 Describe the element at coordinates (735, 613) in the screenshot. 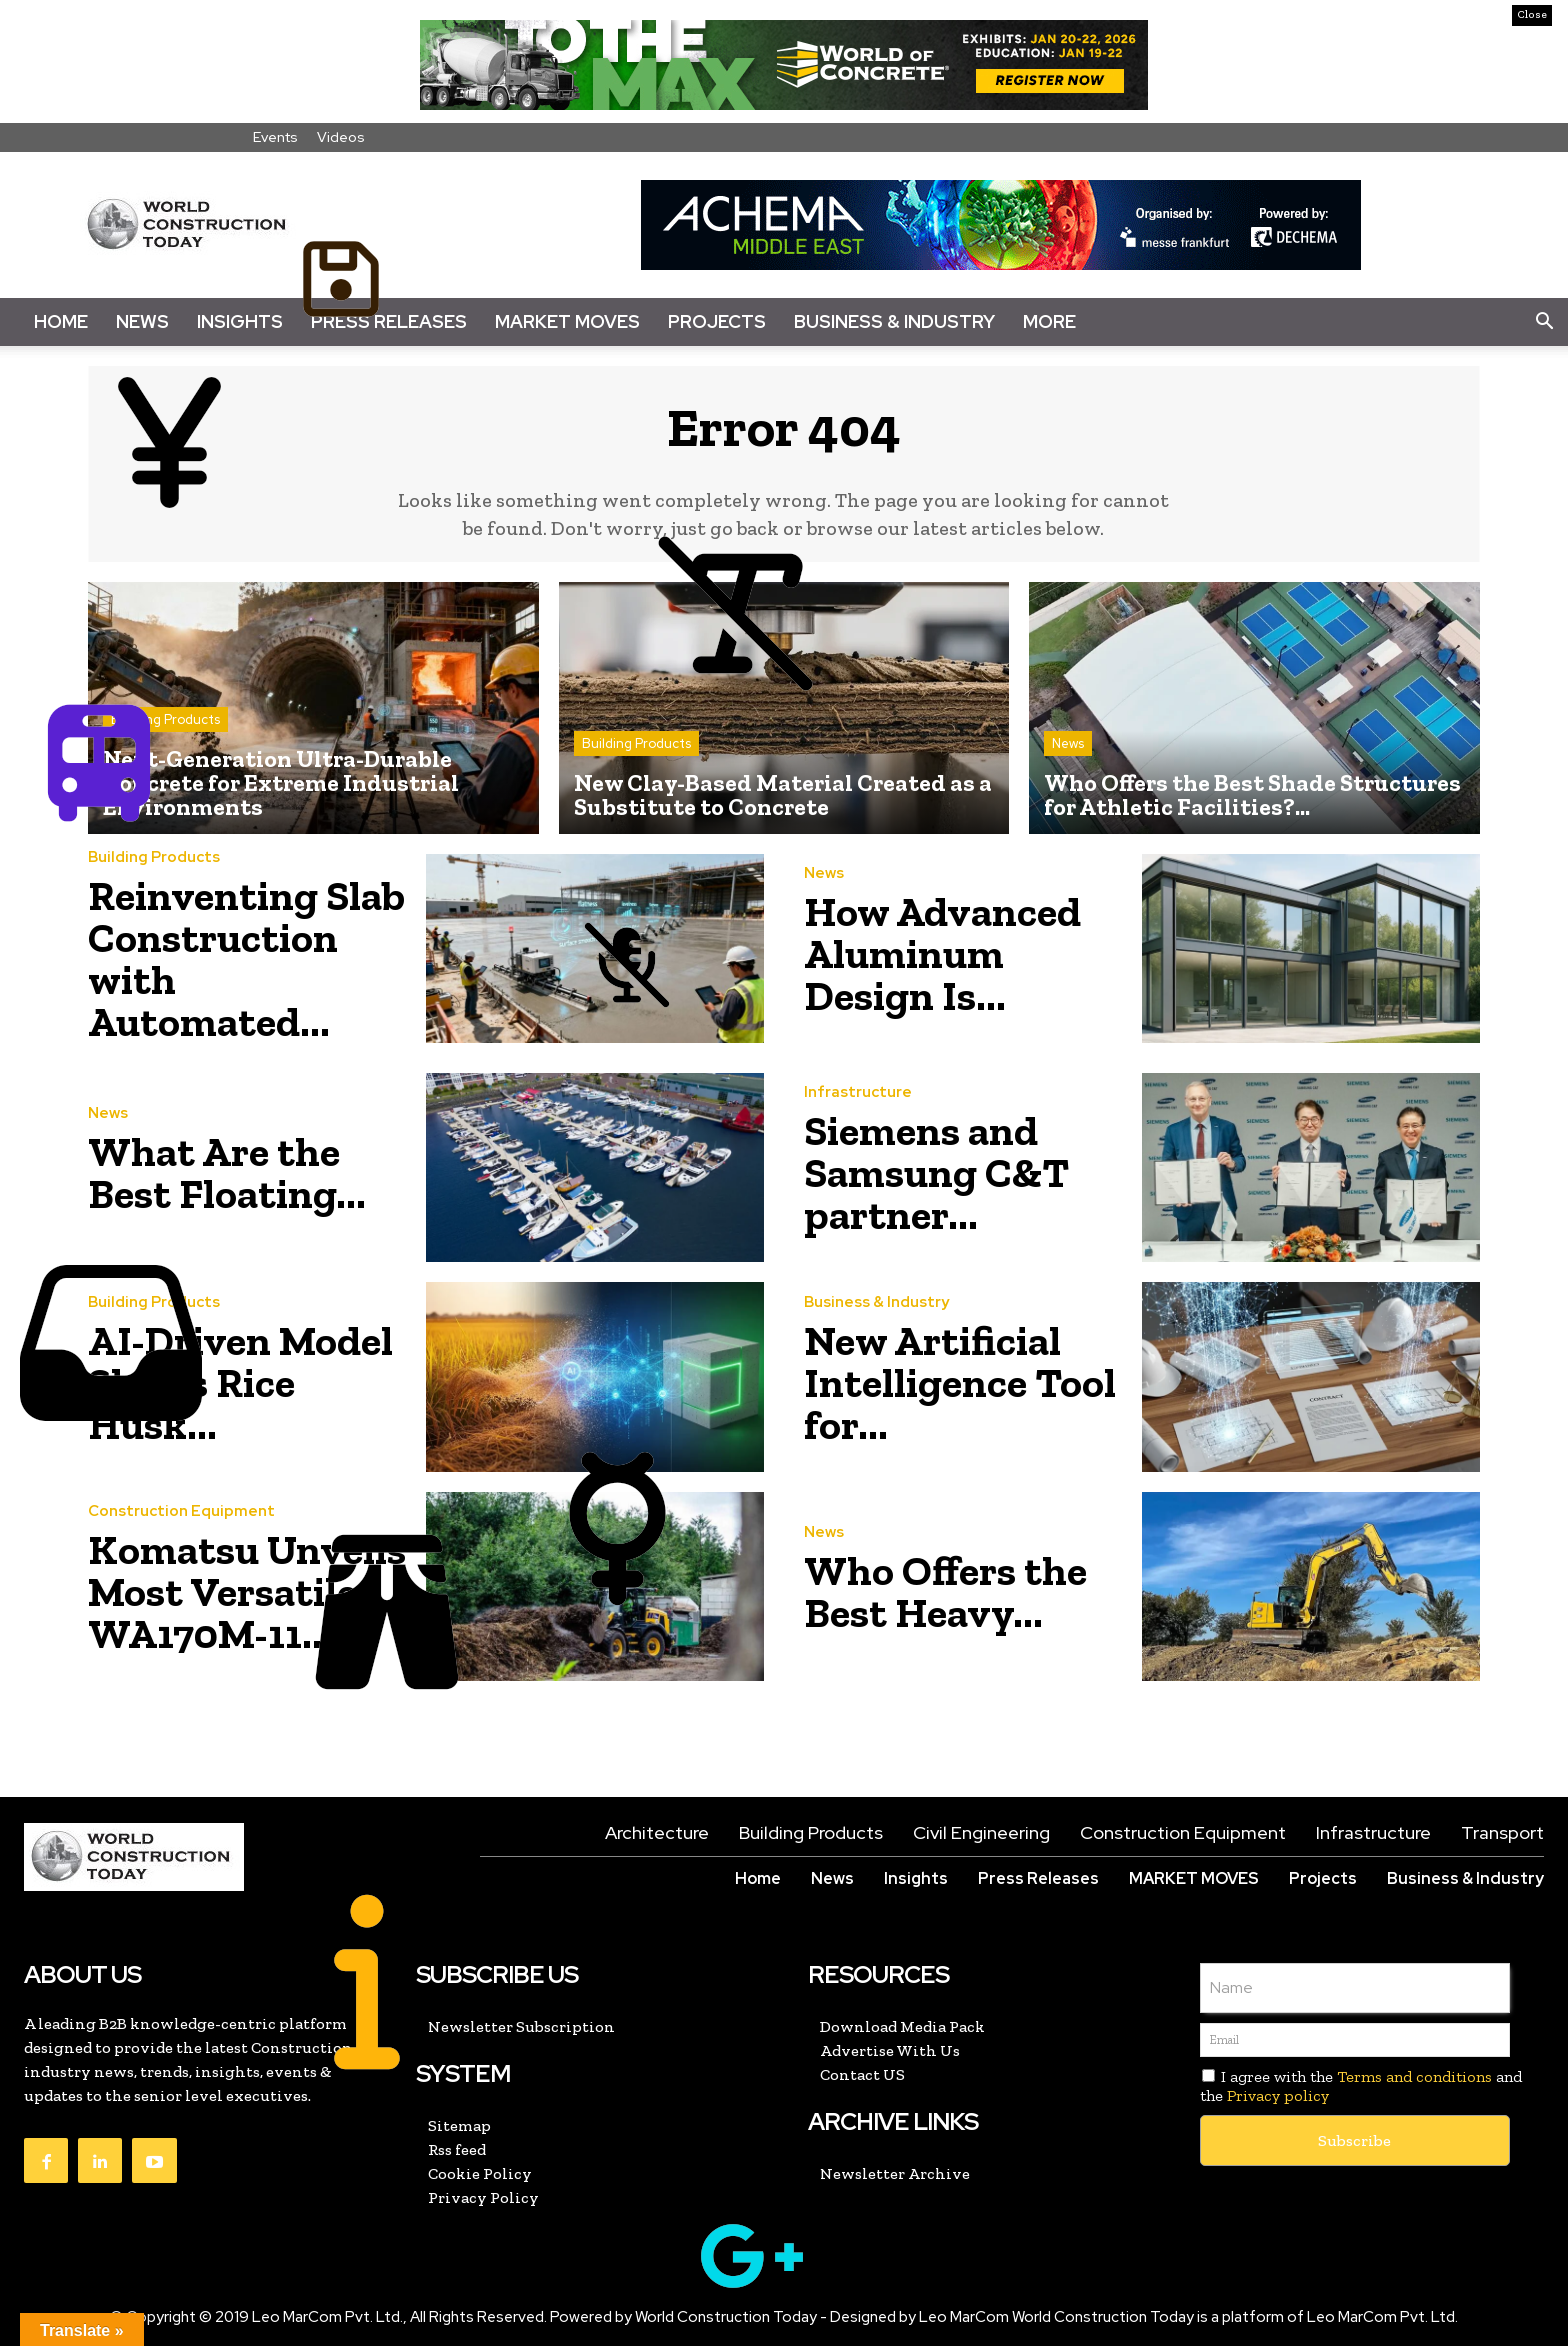

I see `disable text formatting` at that location.